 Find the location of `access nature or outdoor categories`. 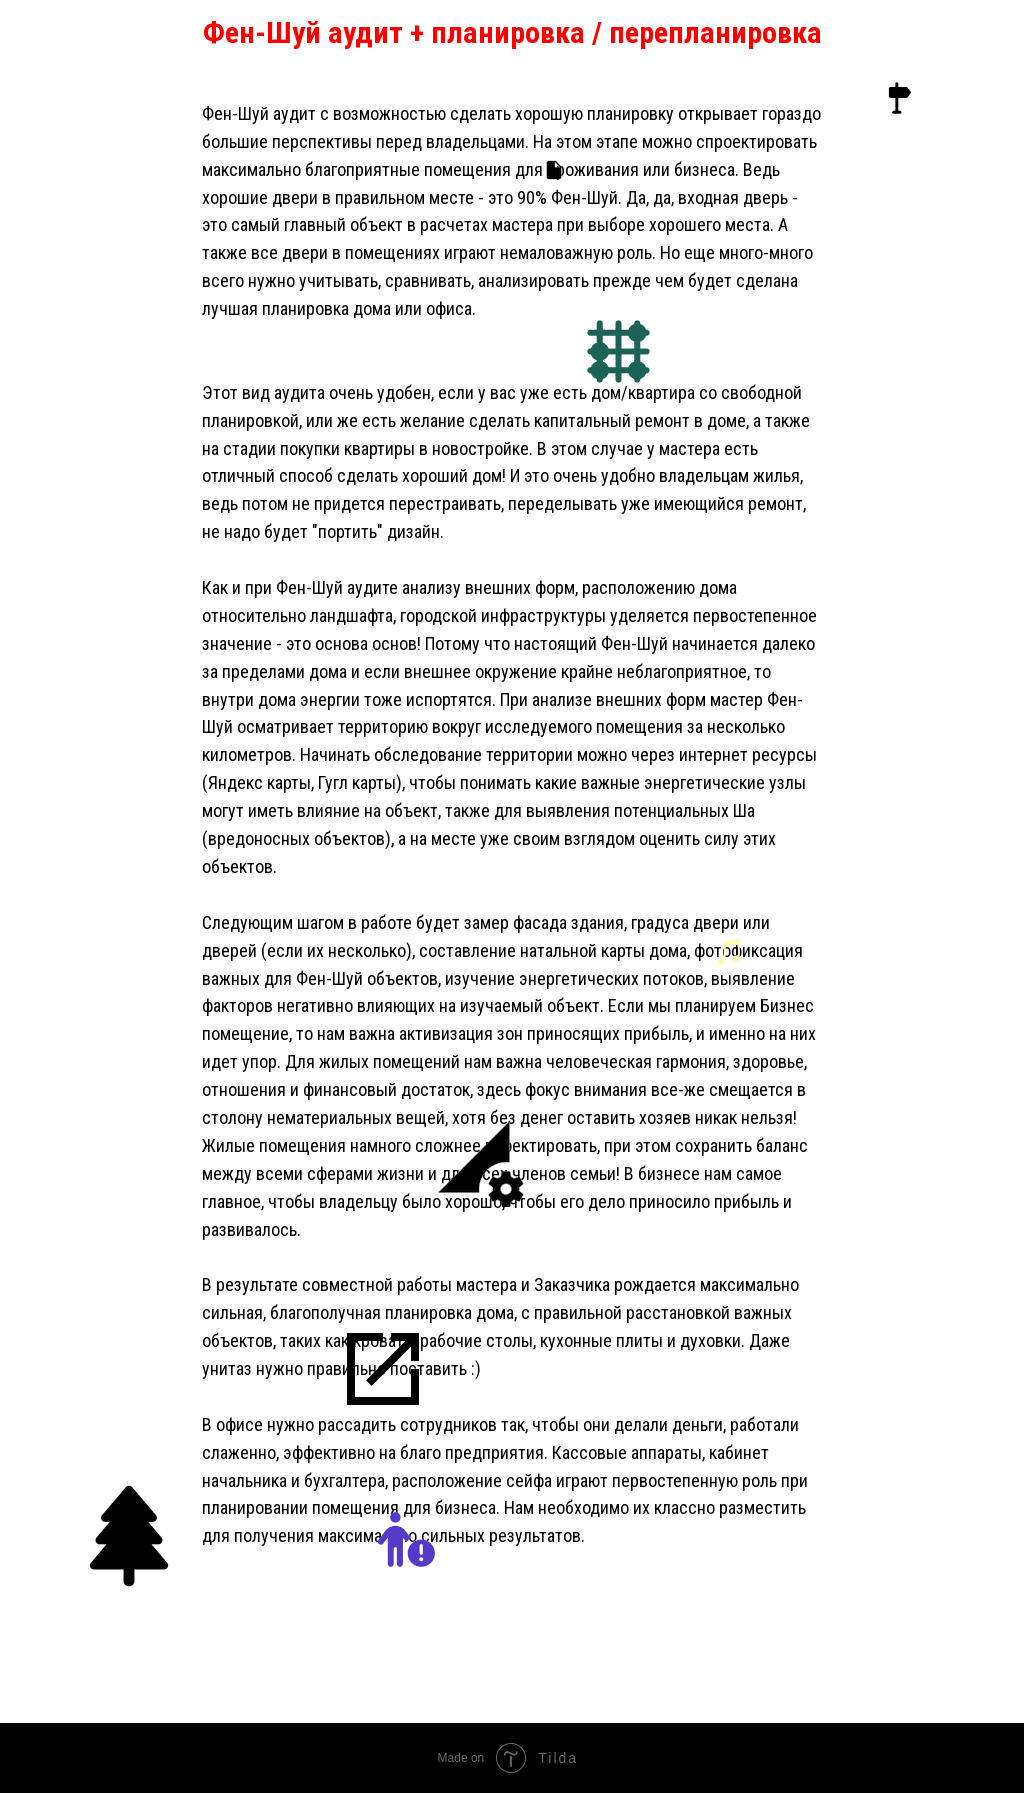

access nature or outdoor categories is located at coordinates (129, 1536).